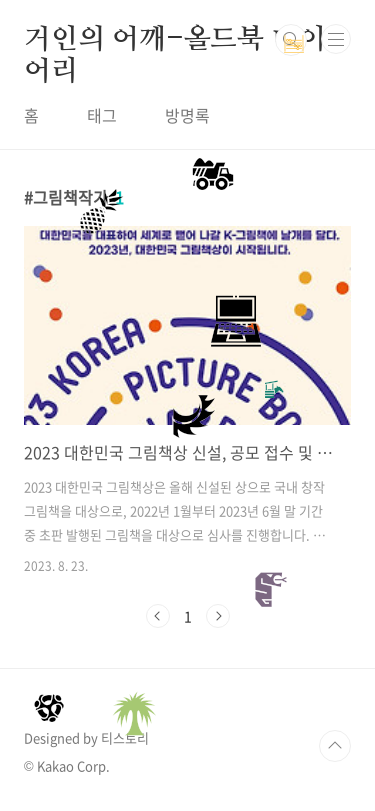 Image resolution: width=375 pixels, height=811 pixels. I want to click on open calculator or counting tool, so click(294, 43).